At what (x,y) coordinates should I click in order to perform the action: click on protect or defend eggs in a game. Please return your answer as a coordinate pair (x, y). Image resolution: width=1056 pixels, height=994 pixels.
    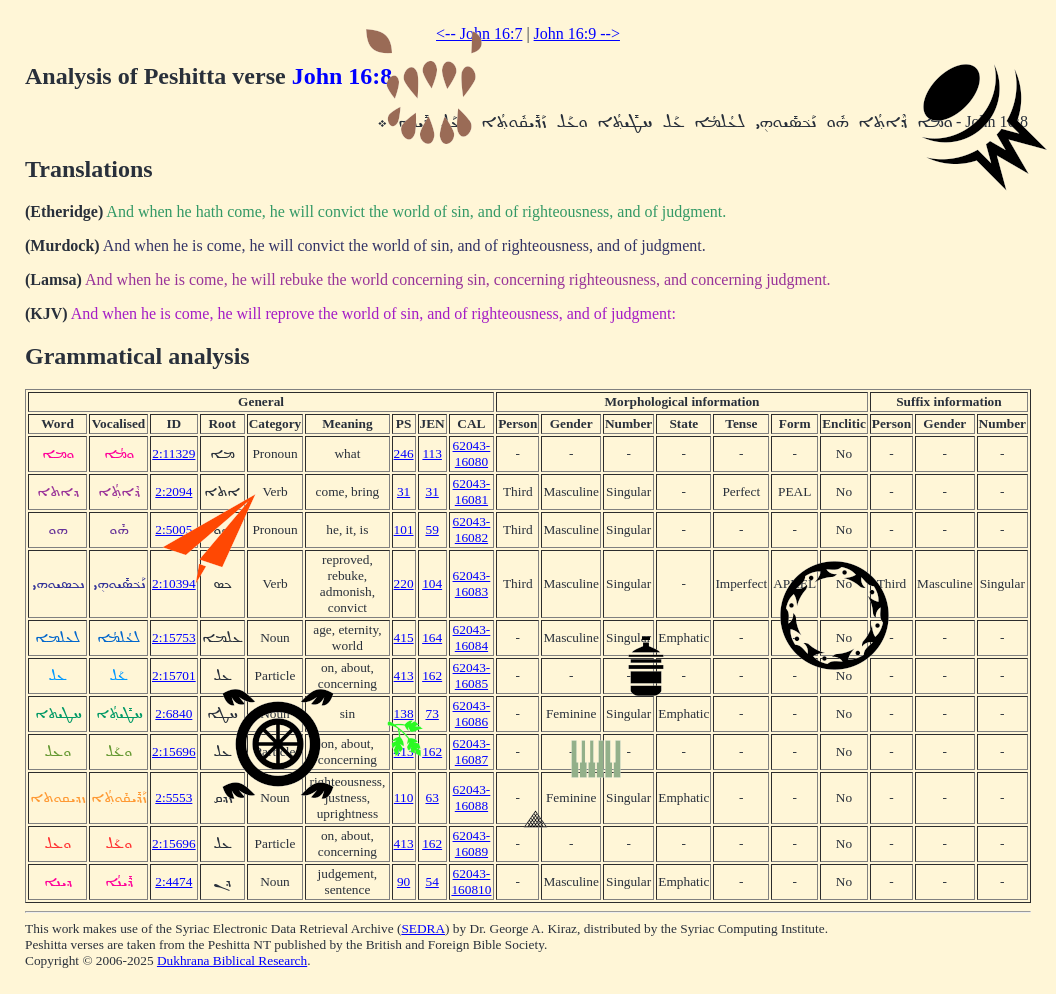
    Looking at the image, I should click on (984, 128).